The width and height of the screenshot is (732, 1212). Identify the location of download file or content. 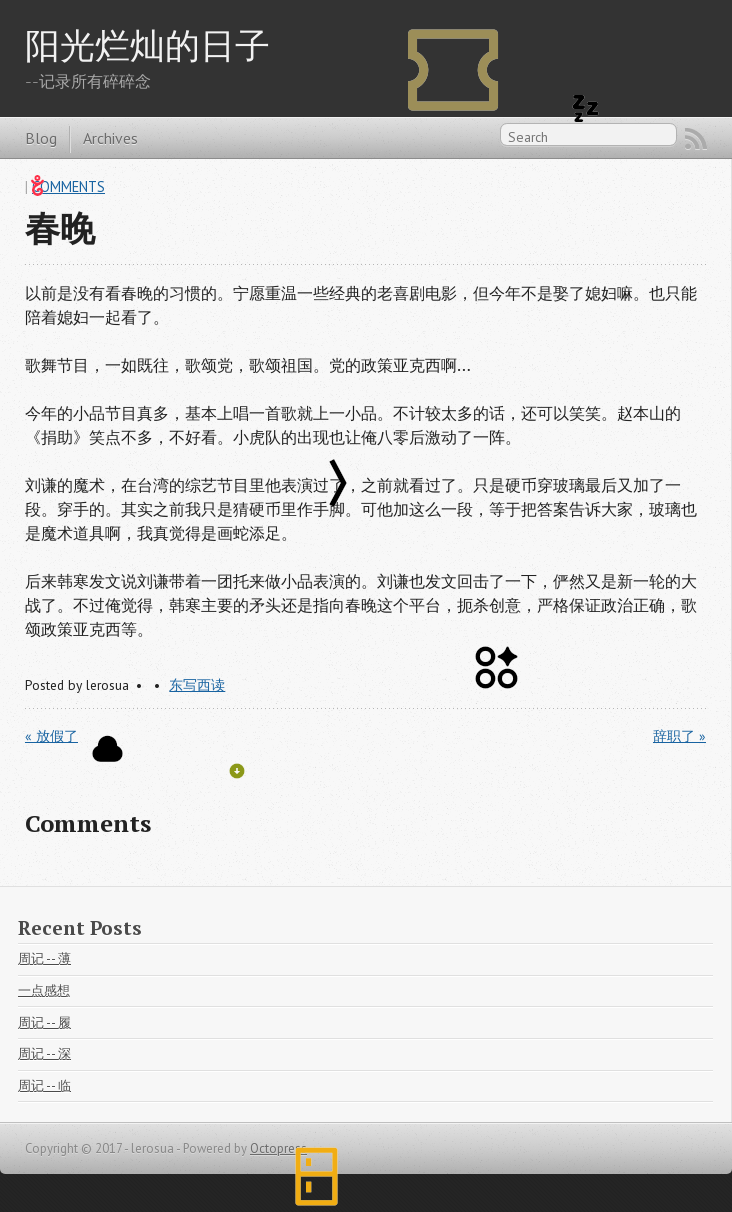
(237, 771).